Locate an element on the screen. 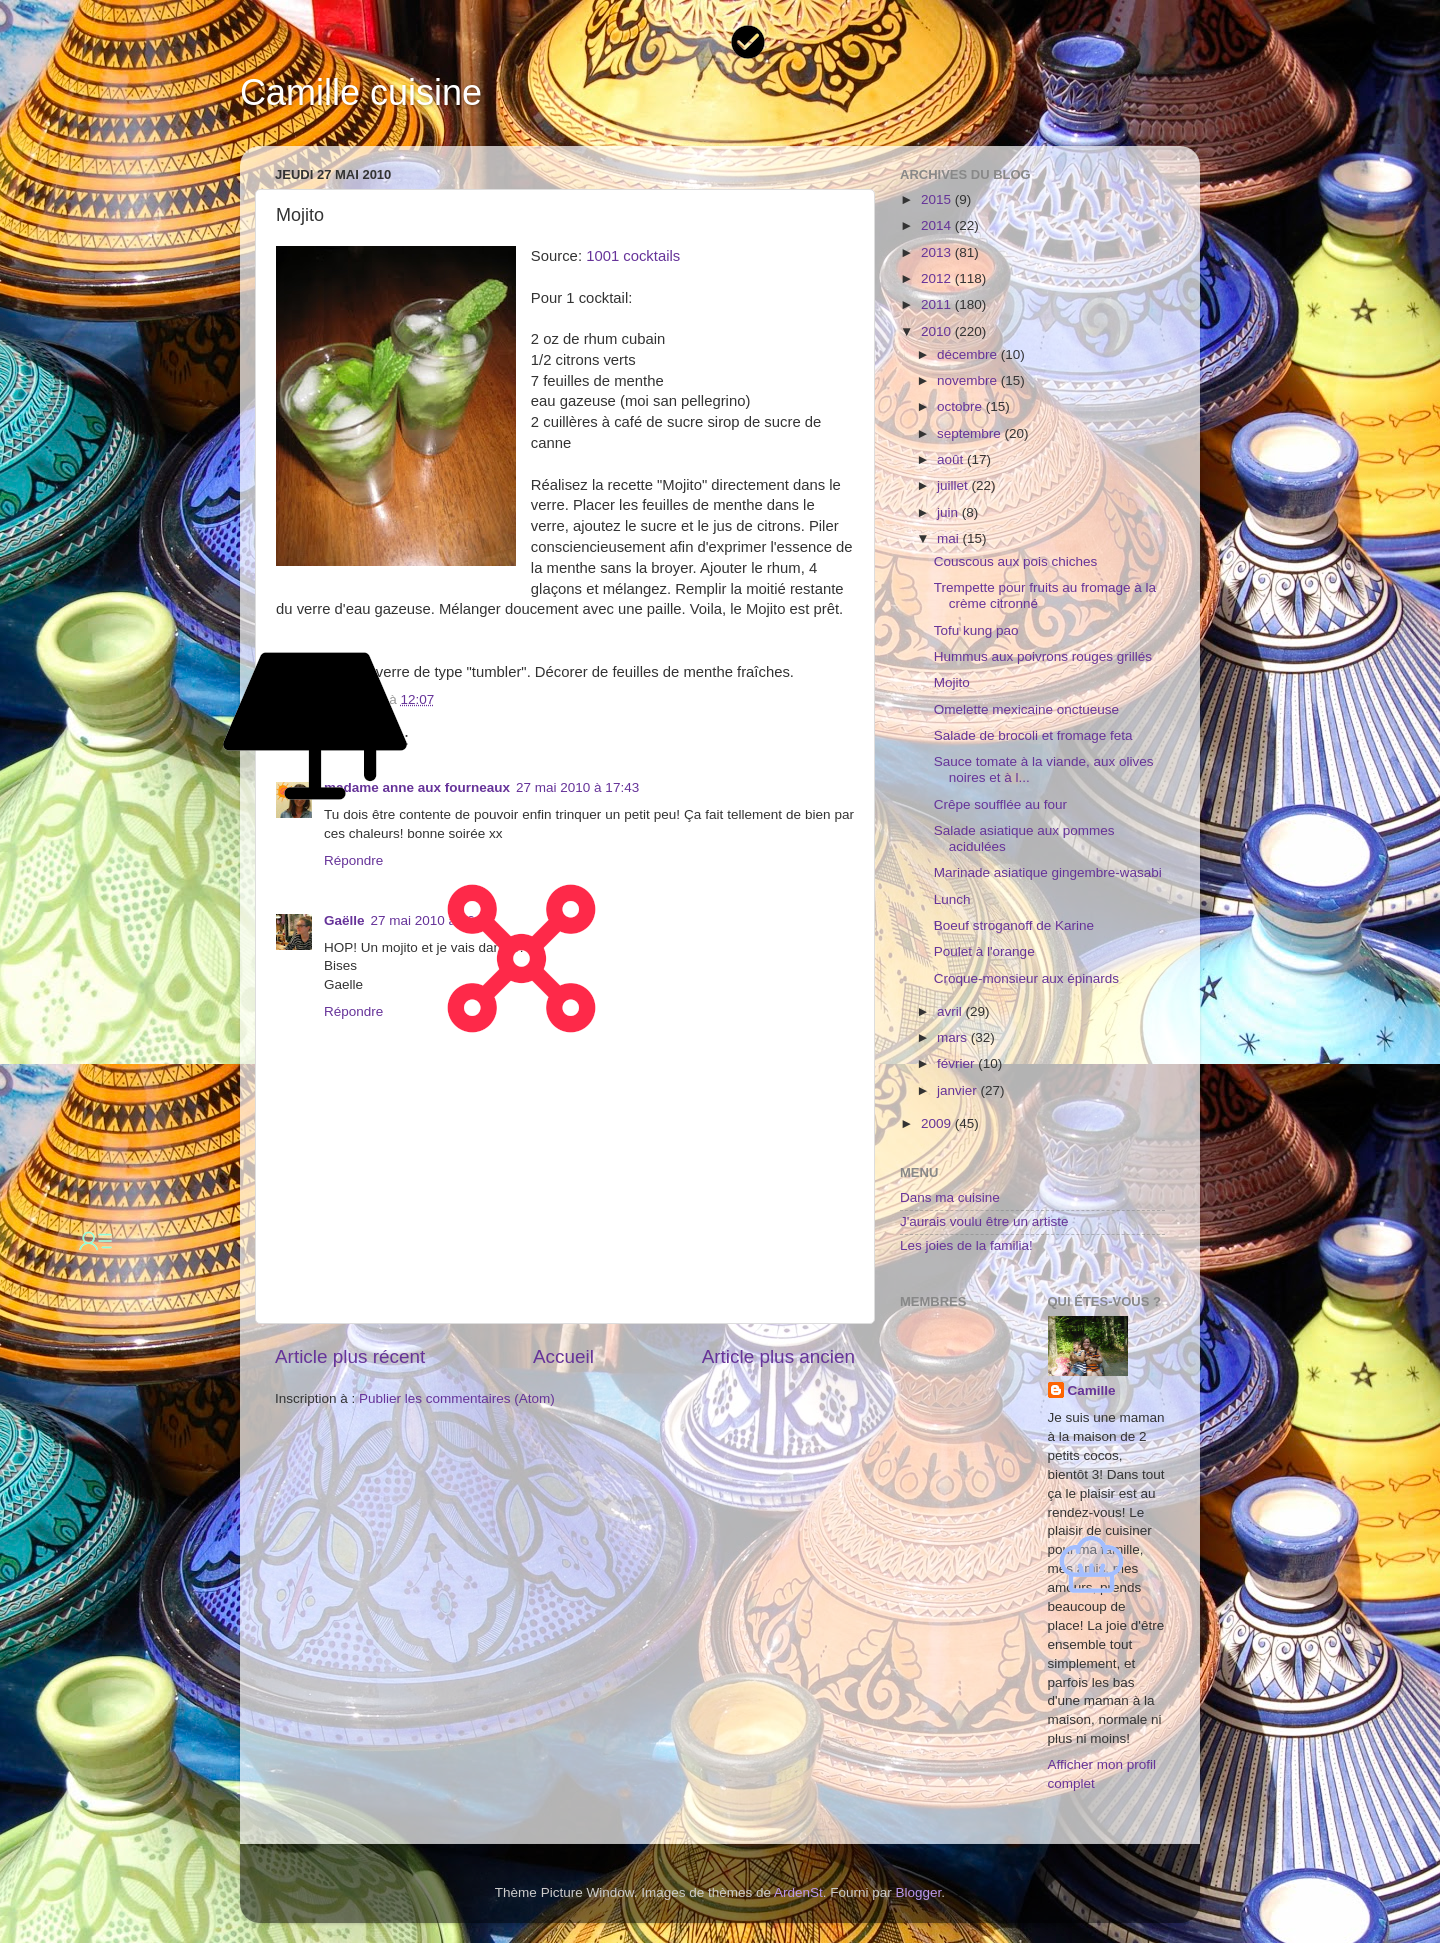  view user directory or contact list is located at coordinates (95, 1241).